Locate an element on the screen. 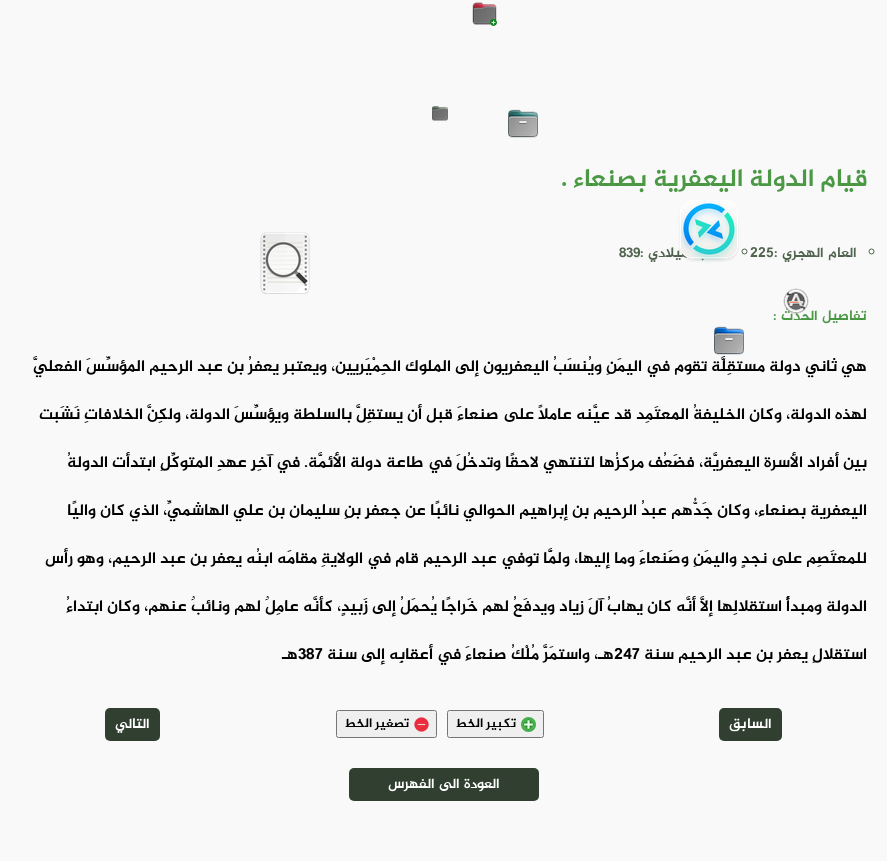 The image size is (887, 861). open the software updater application is located at coordinates (796, 301).